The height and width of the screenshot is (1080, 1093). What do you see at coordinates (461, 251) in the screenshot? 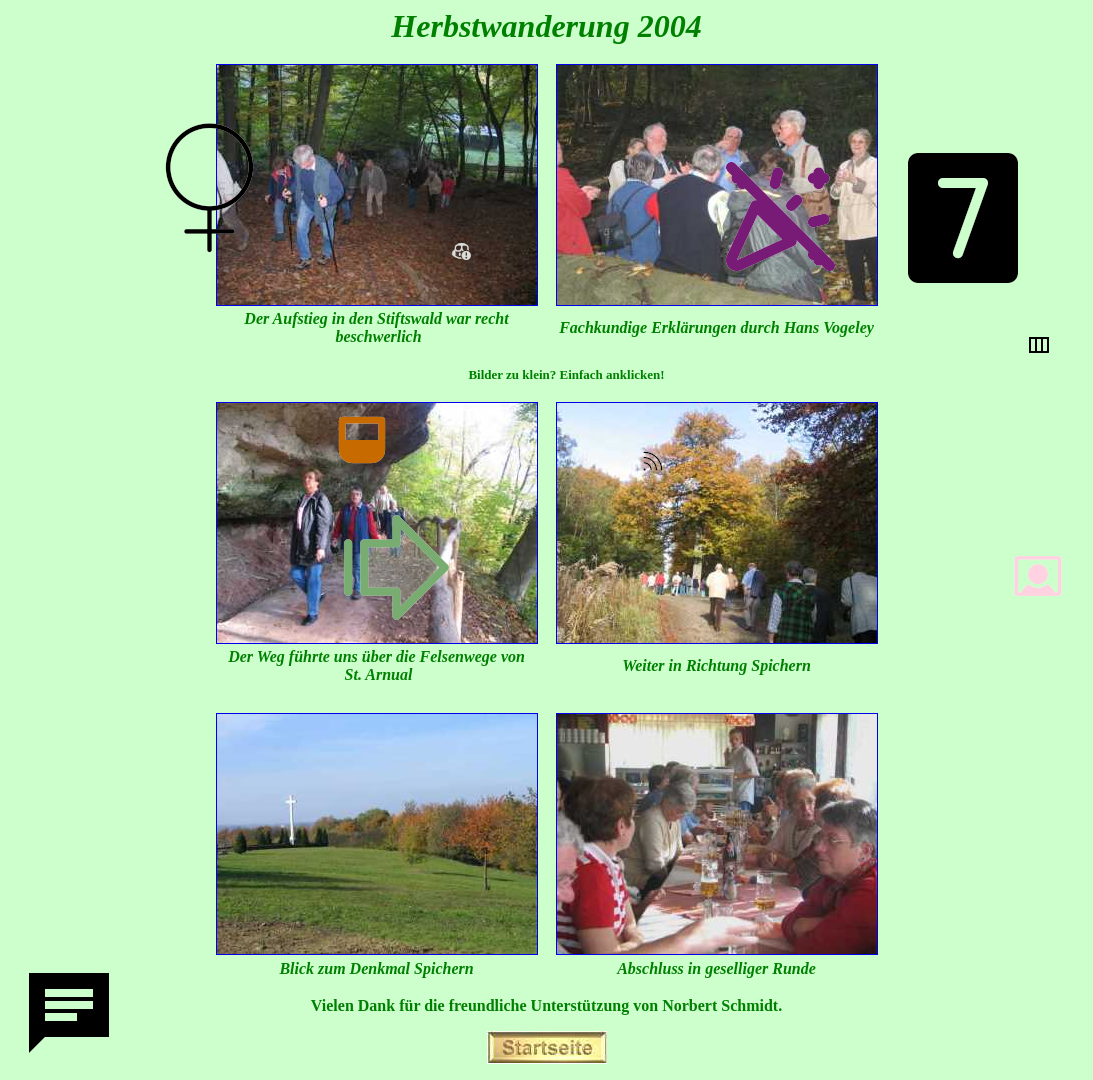
I see `indicates a warning or issue with GitHub Copilot` at bounding box center [461, 251].